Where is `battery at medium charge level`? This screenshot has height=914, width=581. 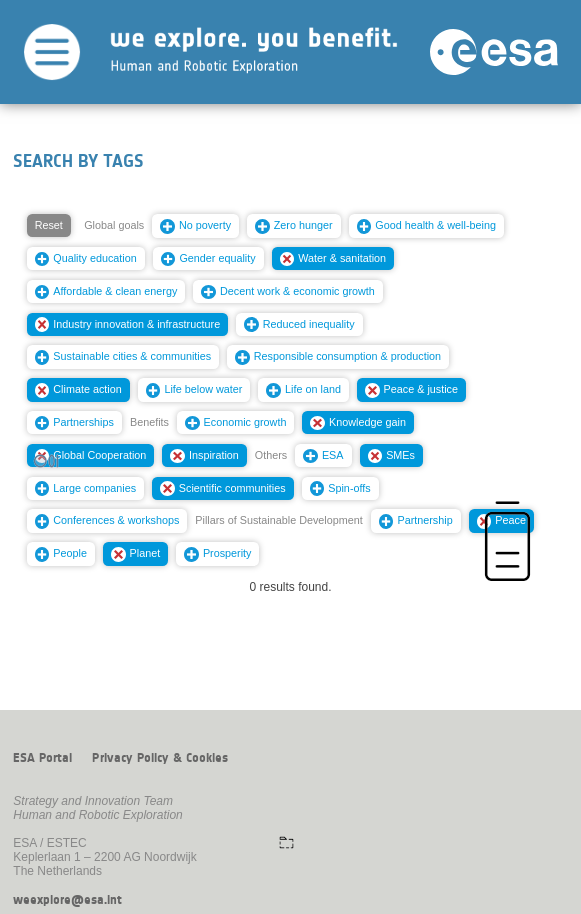 battery at medium charge level is located at coordinates (507, 542).